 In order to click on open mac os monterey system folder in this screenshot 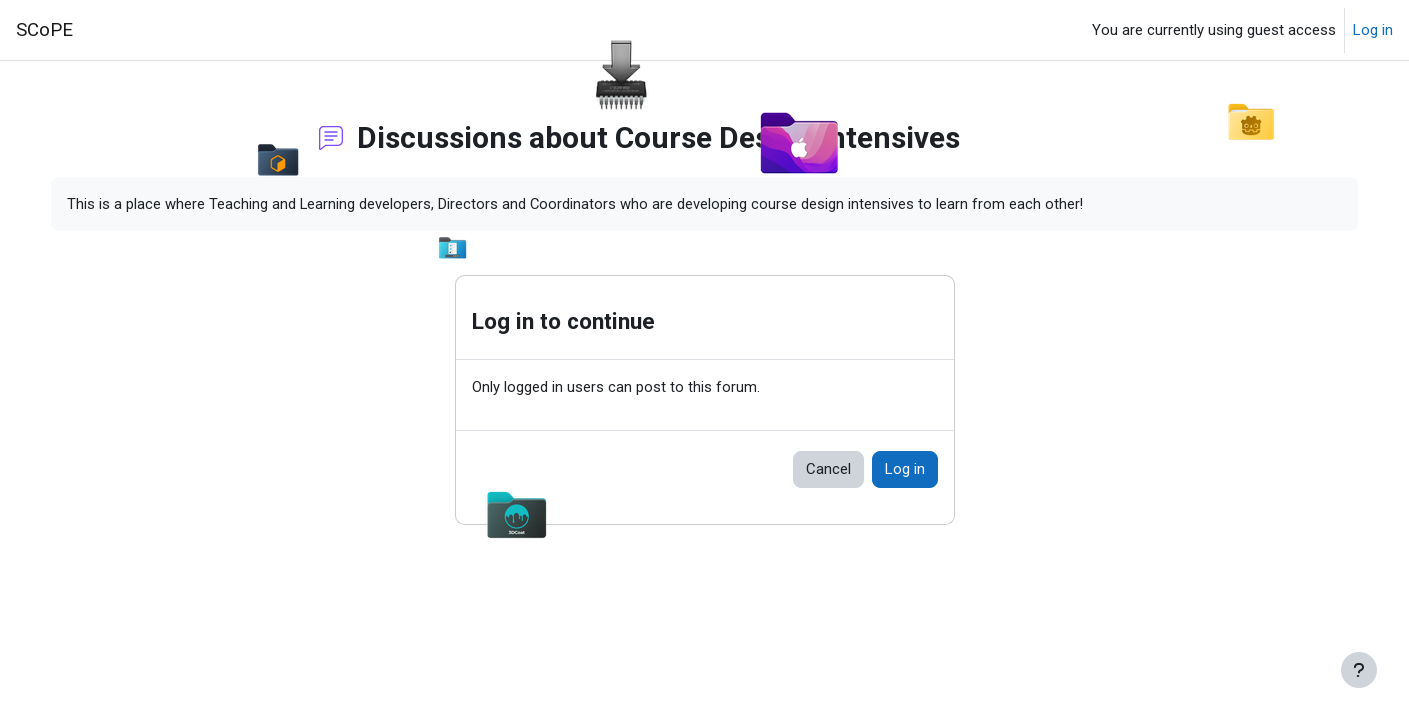, I will do `click(799, 145)`.